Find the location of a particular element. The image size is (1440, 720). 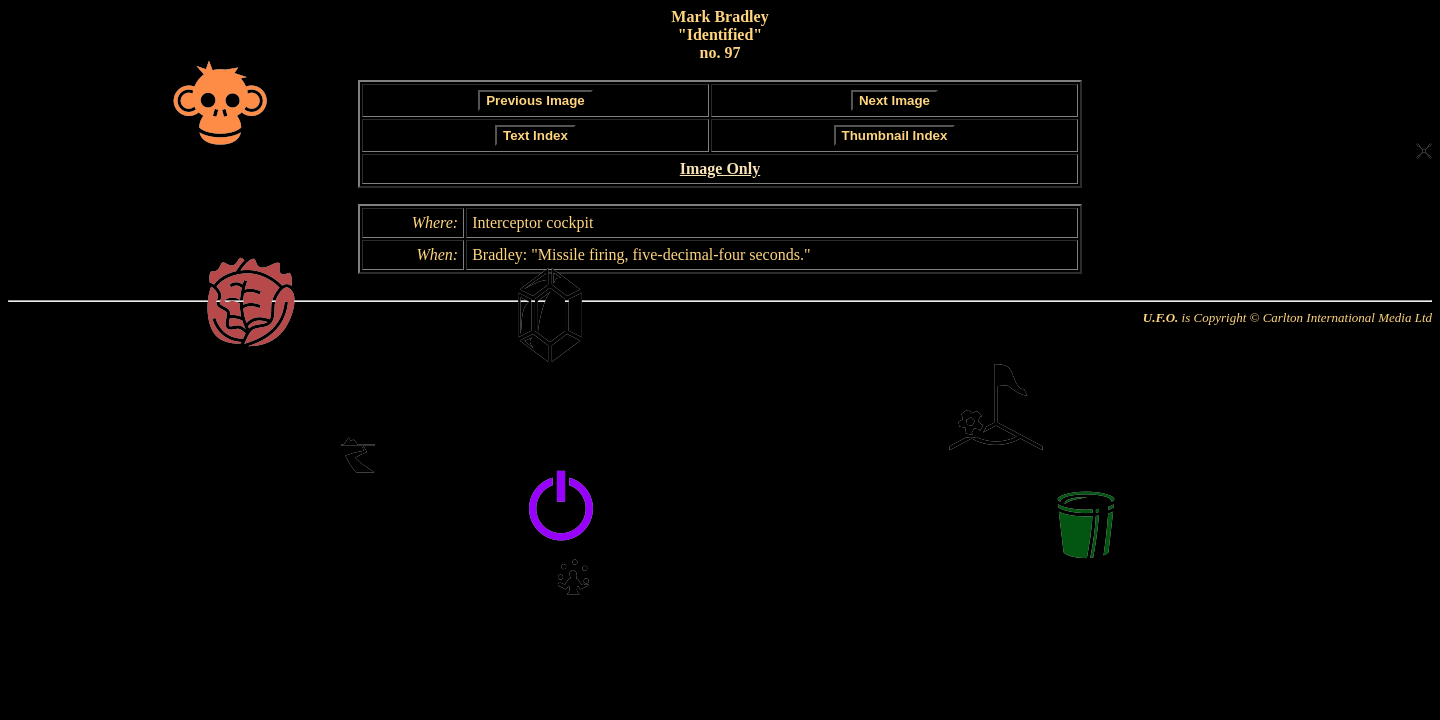

access vehicle maintenance tools is located at coordinates (1424, 151).